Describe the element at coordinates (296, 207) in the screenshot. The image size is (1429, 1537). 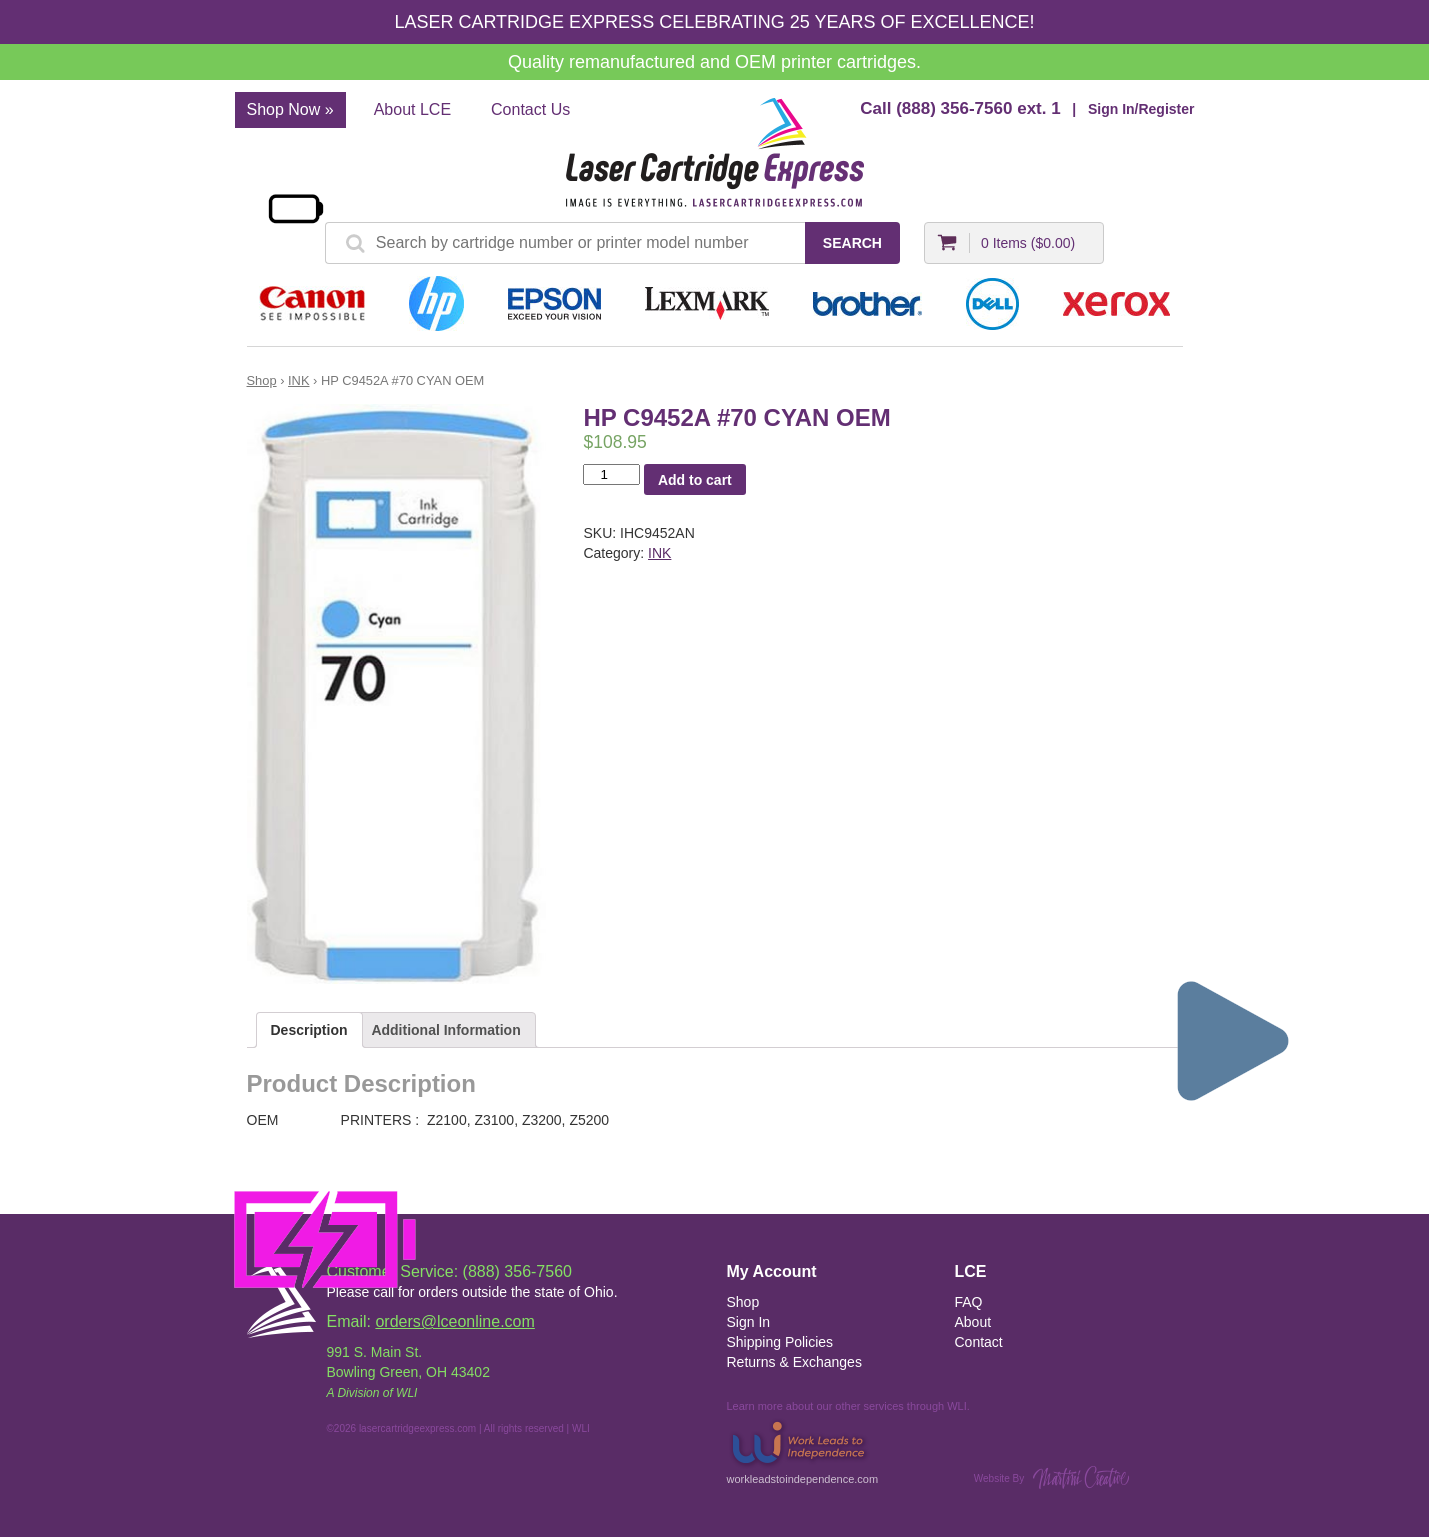
I see `indicates empty battery status` at that location.